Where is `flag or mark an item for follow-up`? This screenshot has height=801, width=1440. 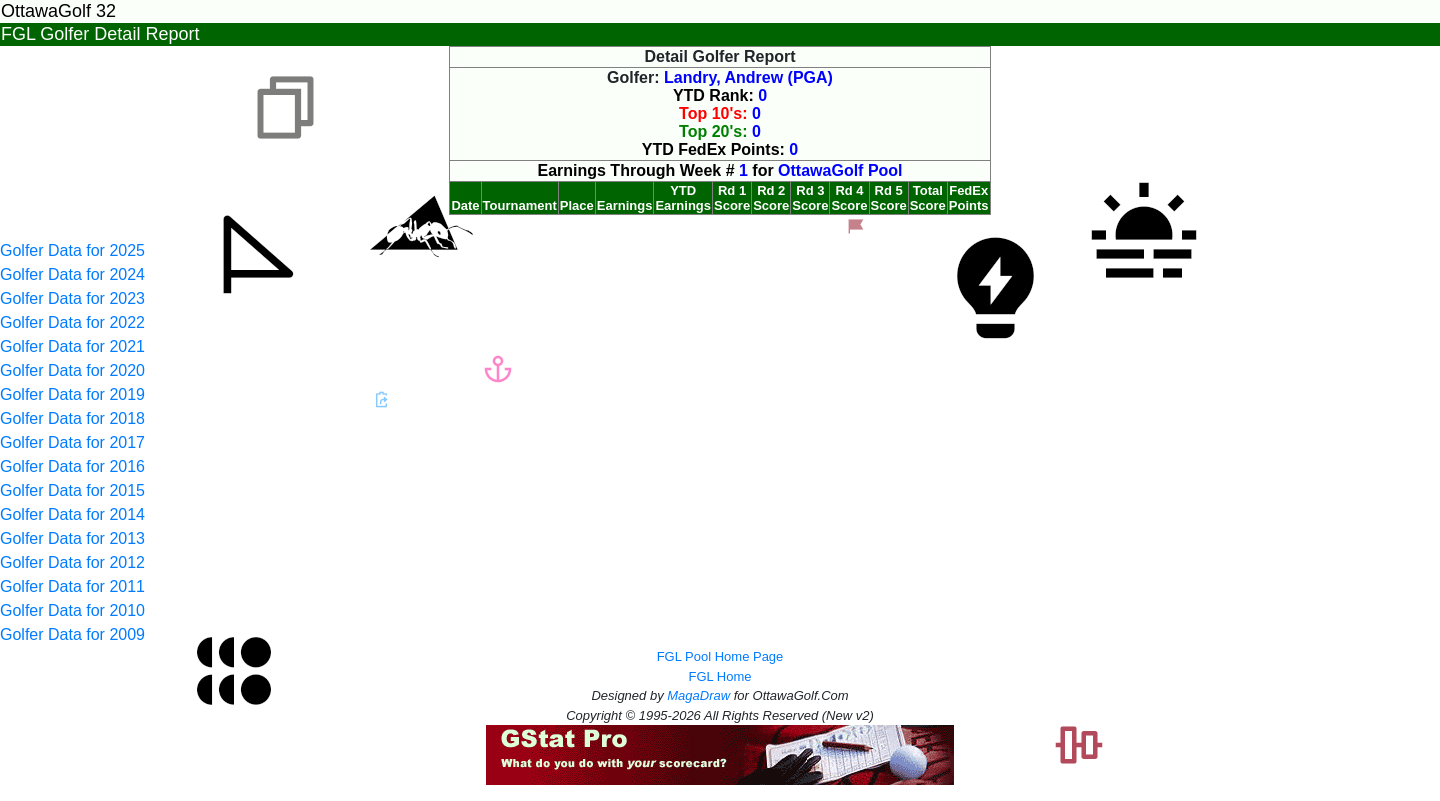
flag or mark an item for follow-up is located at coordinates (856, 226).